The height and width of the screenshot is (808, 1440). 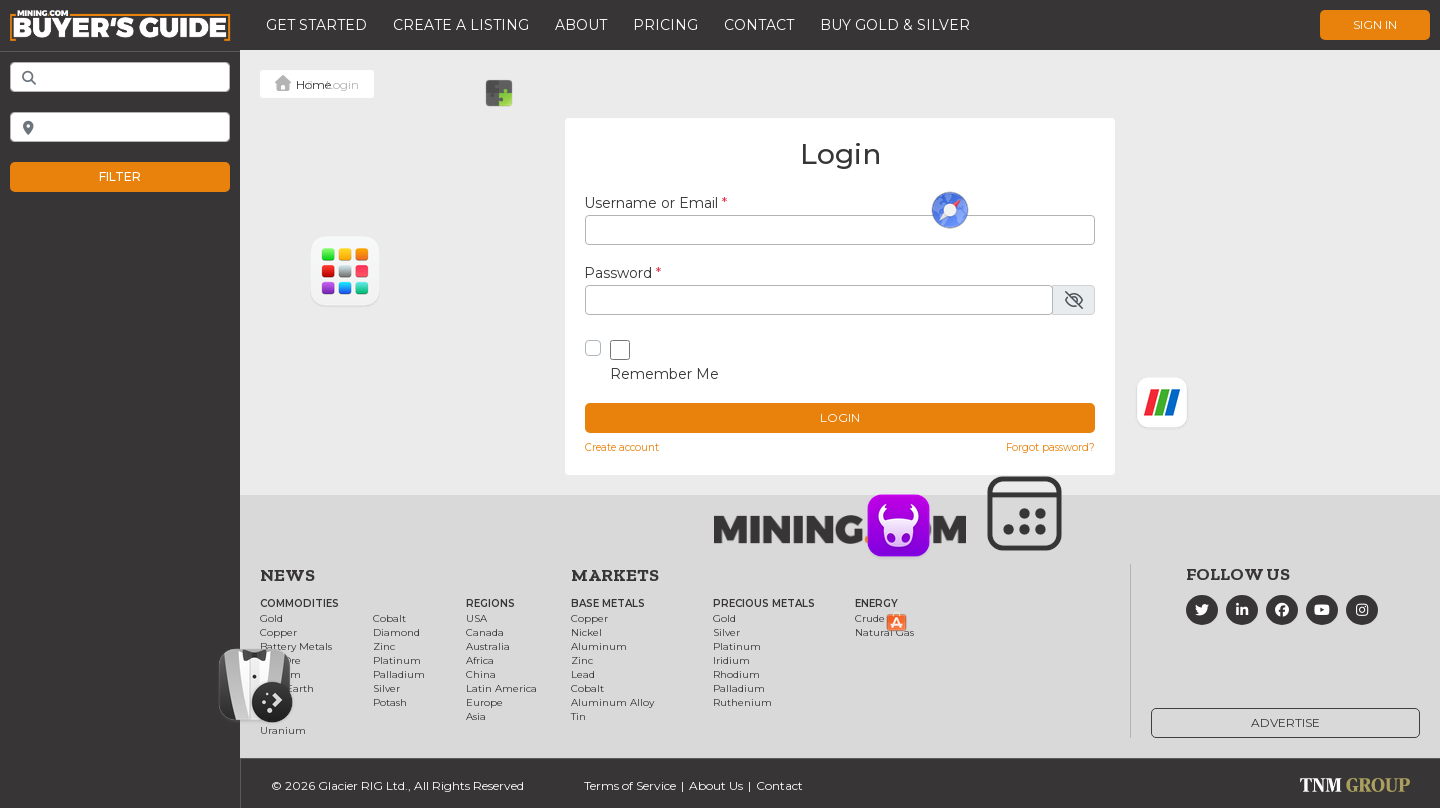 What do you see at coordinates (1162, 403) in the screenshot?
I see `open ParaView application` at bounding box center [1162, 403].